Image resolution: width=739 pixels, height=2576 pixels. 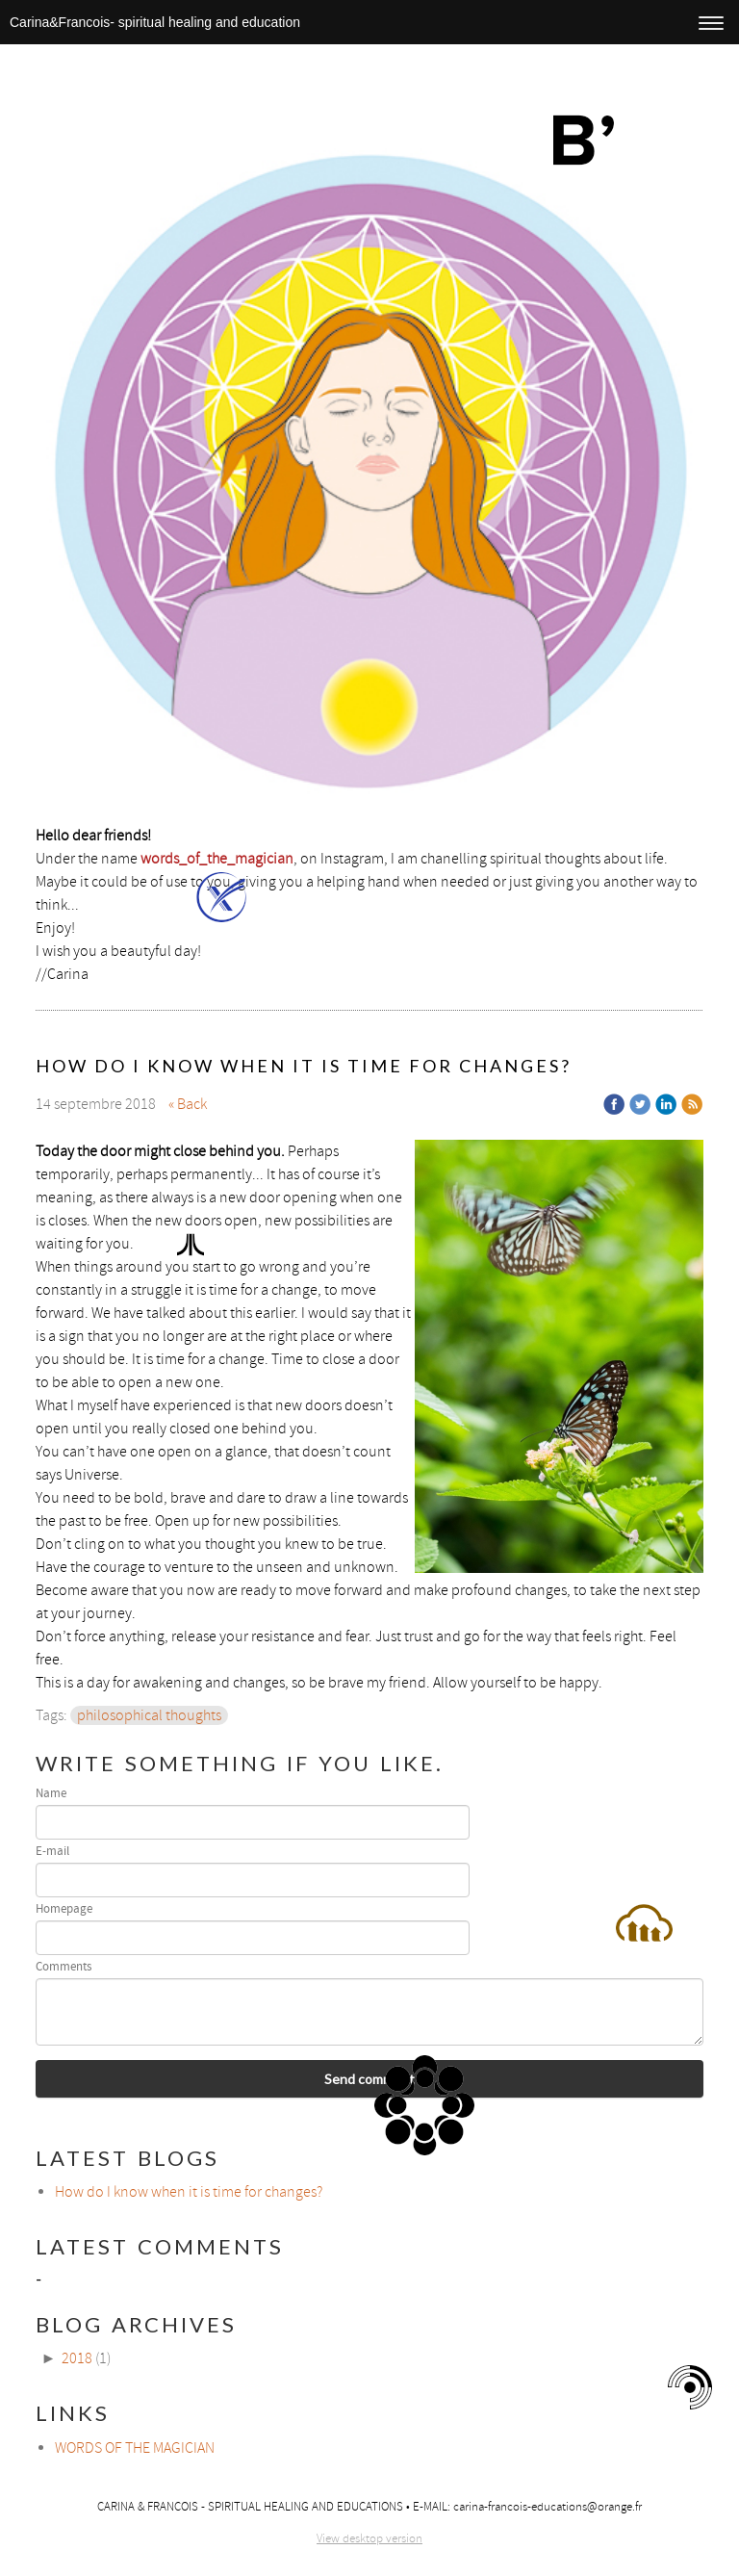 What do you see at coordinates (690, 2387) in the screenshot?
I see `open freshrss feed reader app` at bounding box center [690, 2387].